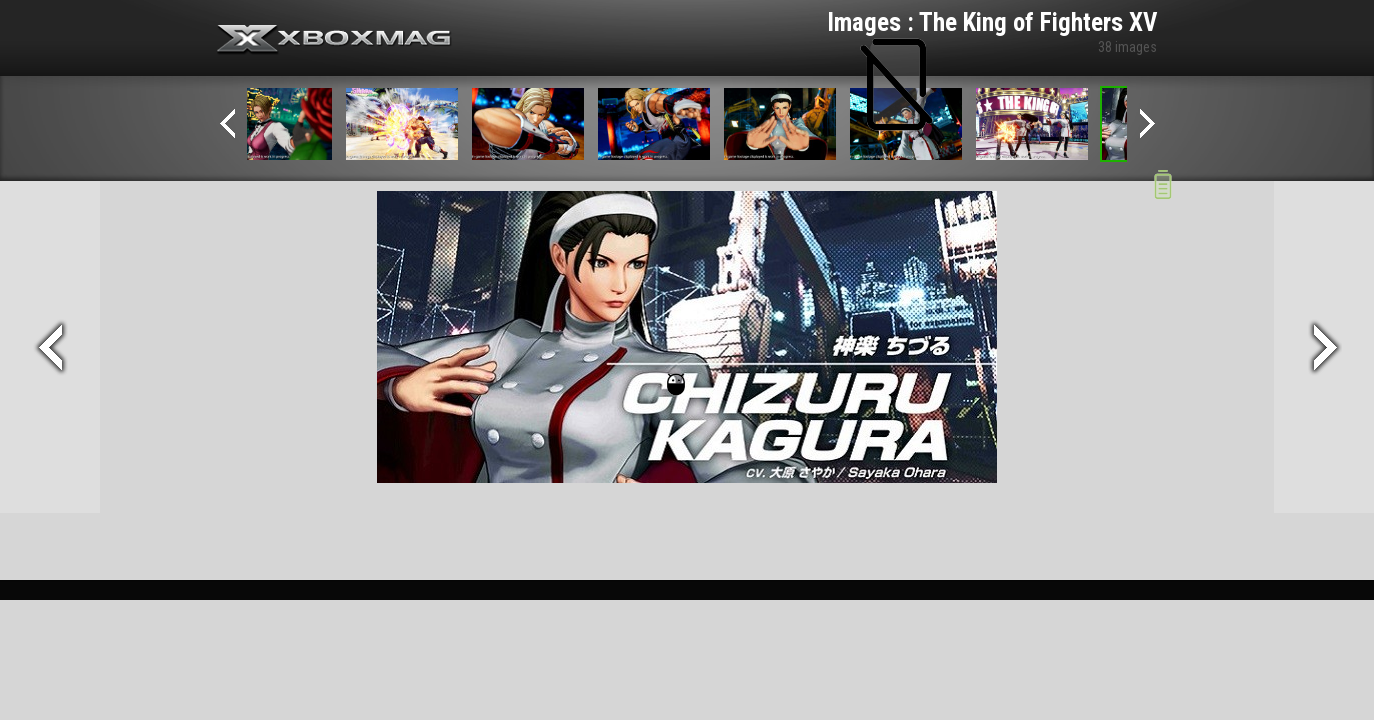 This screenshot has width=1374, height=720. I want to click on android device or app settings, so click(676, 384).